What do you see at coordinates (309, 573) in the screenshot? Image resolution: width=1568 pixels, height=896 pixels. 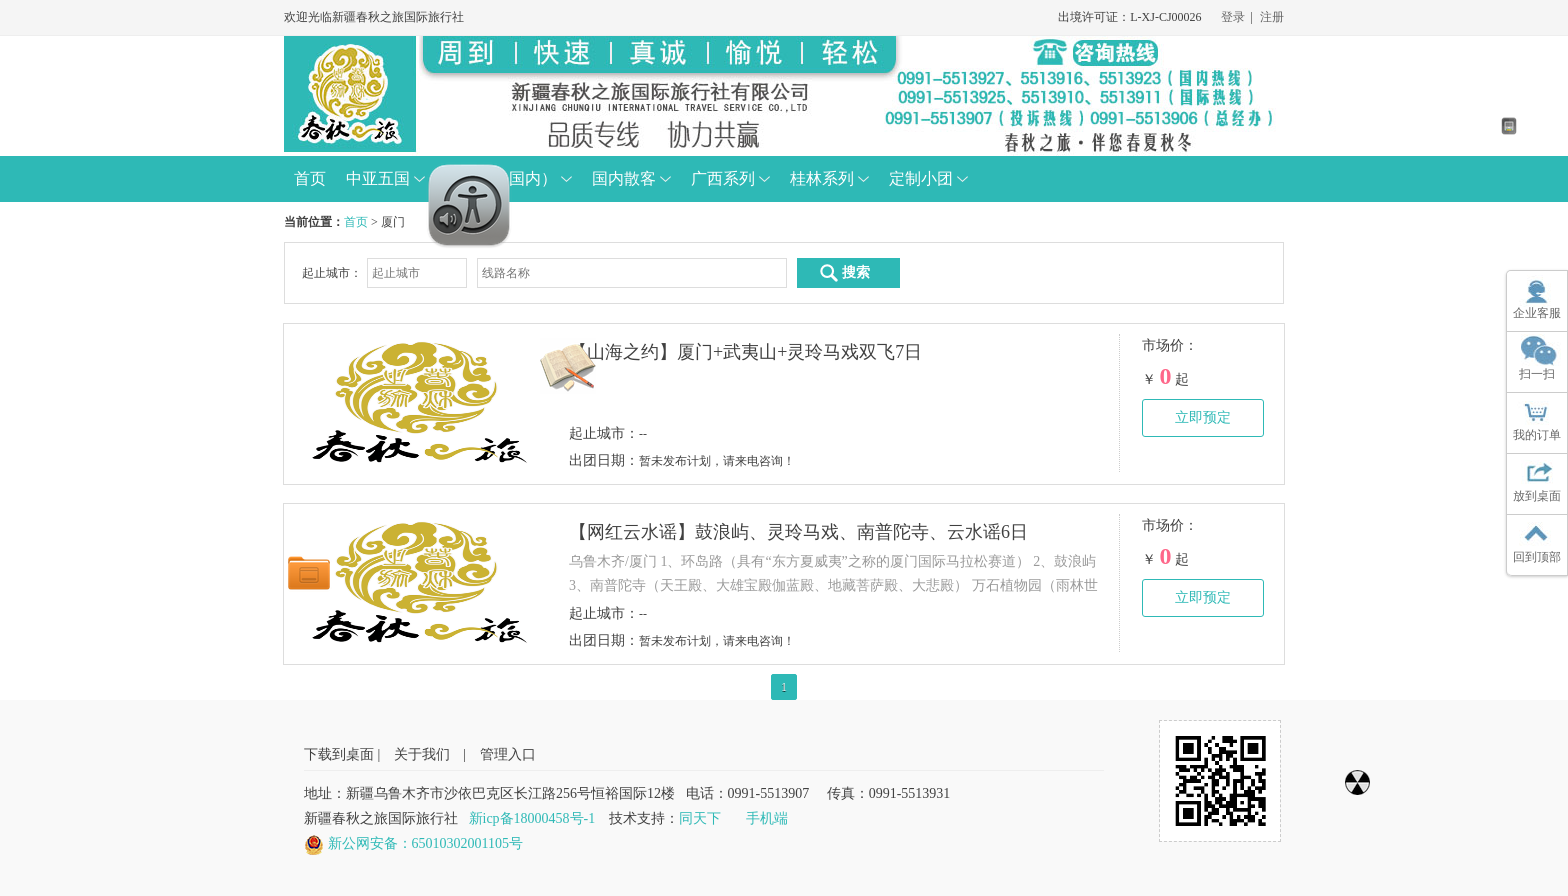 I see `open desktop folder` at bounding box center [309, 573].